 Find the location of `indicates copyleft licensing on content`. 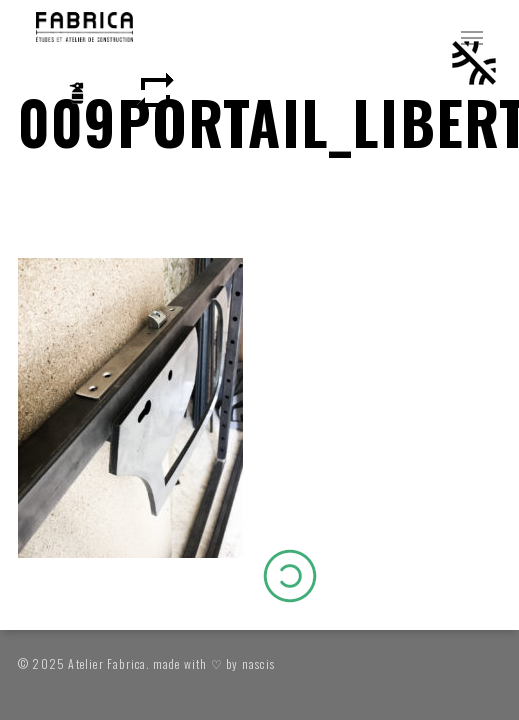

indicates copyleft licensing on content is located at coordinates (290, 576).